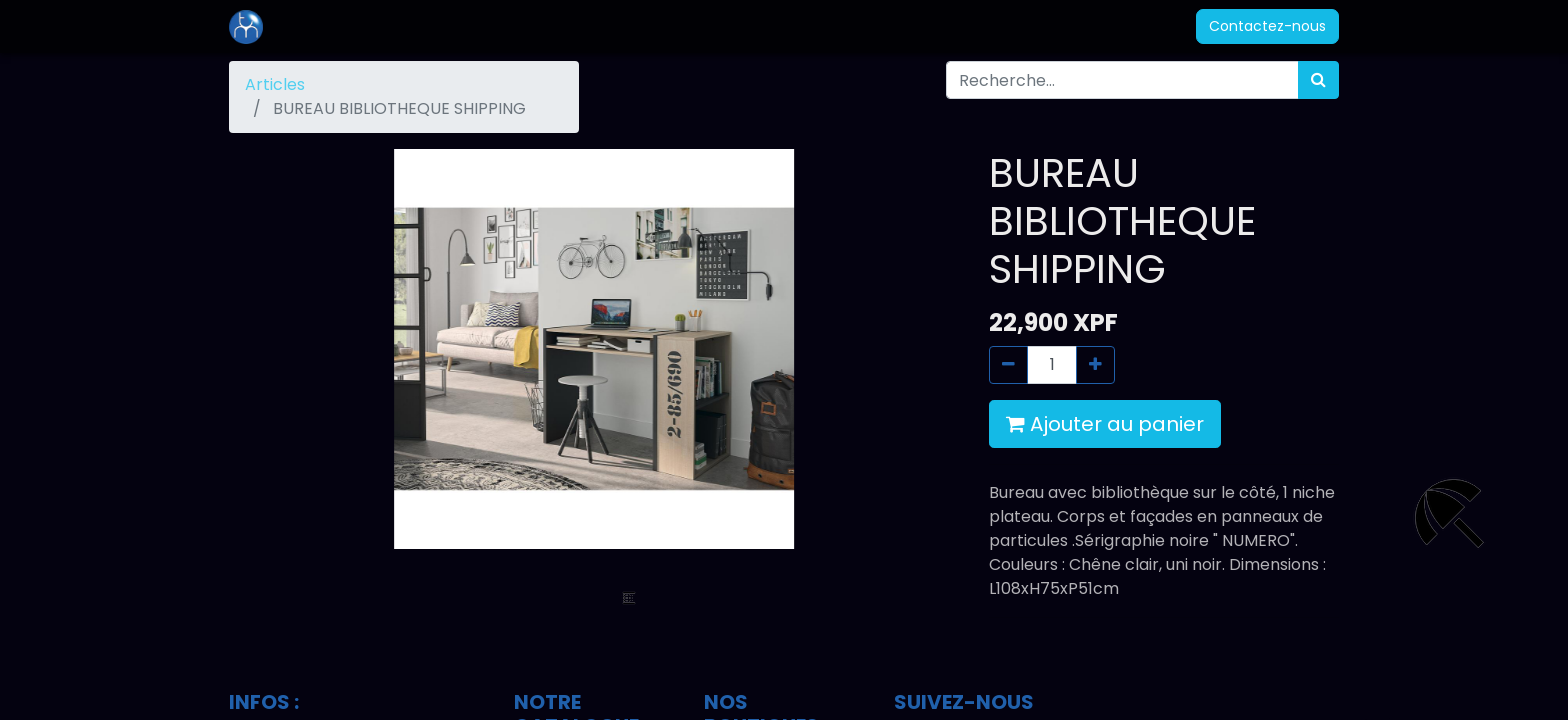  Describe the element at coordinates (629, 598) in the screenshot. I see `apply linear blur effect to image` at that location.